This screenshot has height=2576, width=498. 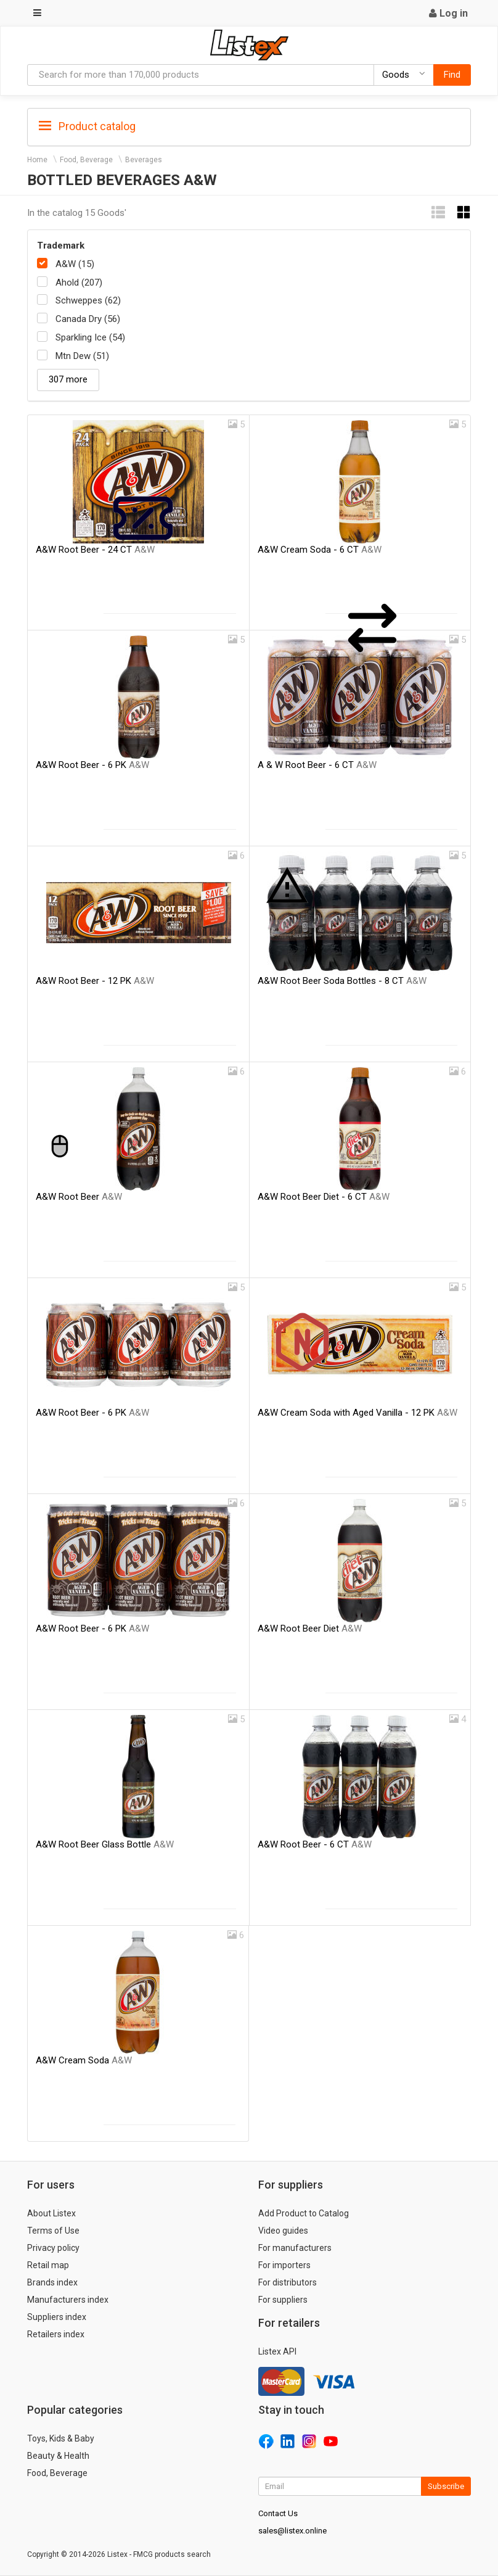 I want to click on apply a discount or promo code, so click(x=143, y=518).